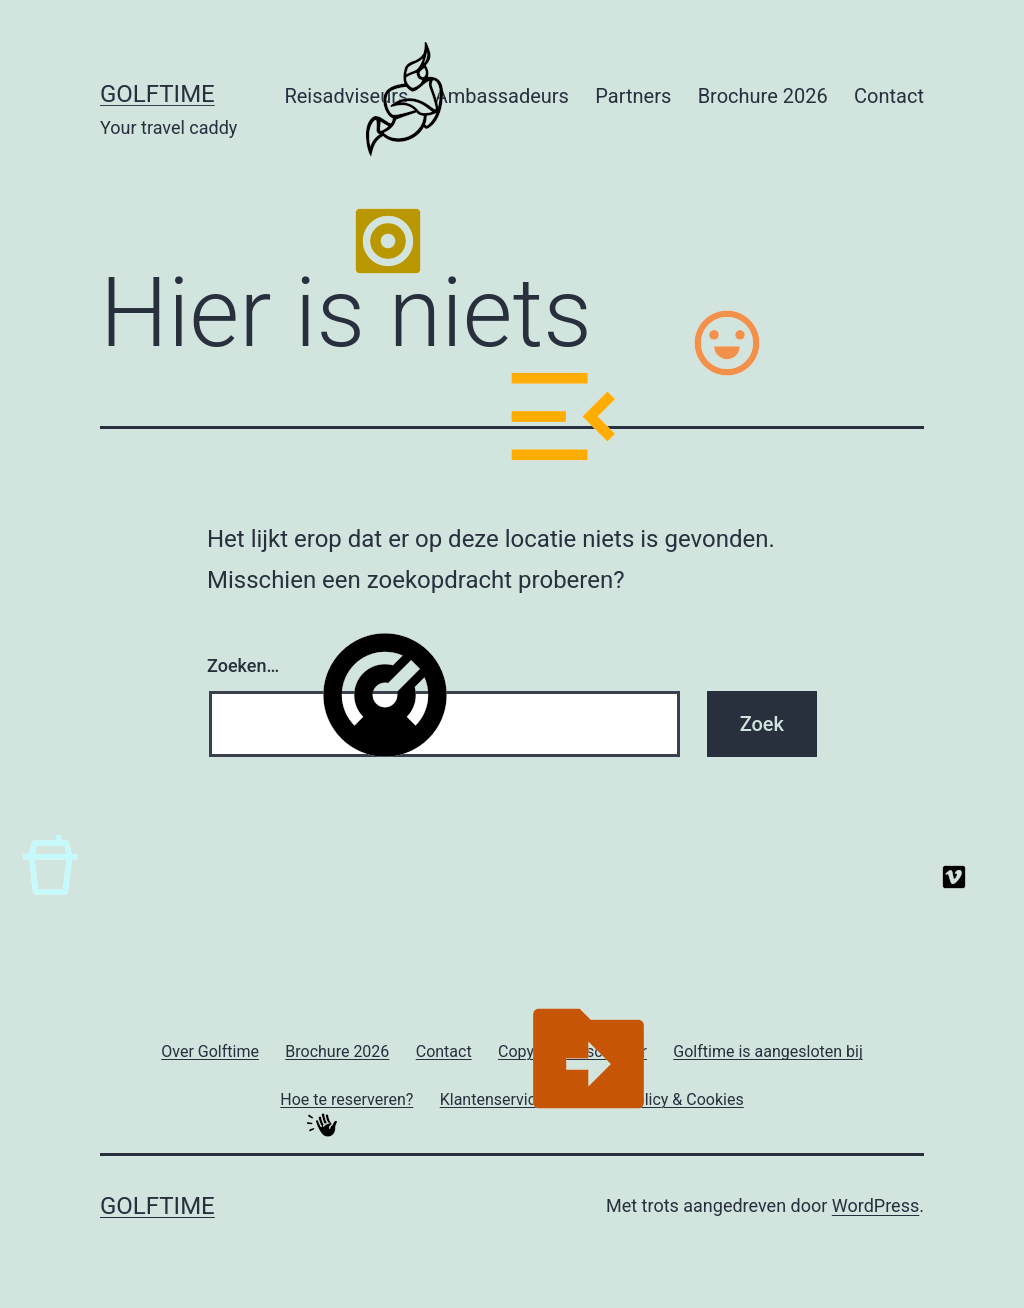  I want to click on adjust speaker or audio output settings, so click(388, 241).